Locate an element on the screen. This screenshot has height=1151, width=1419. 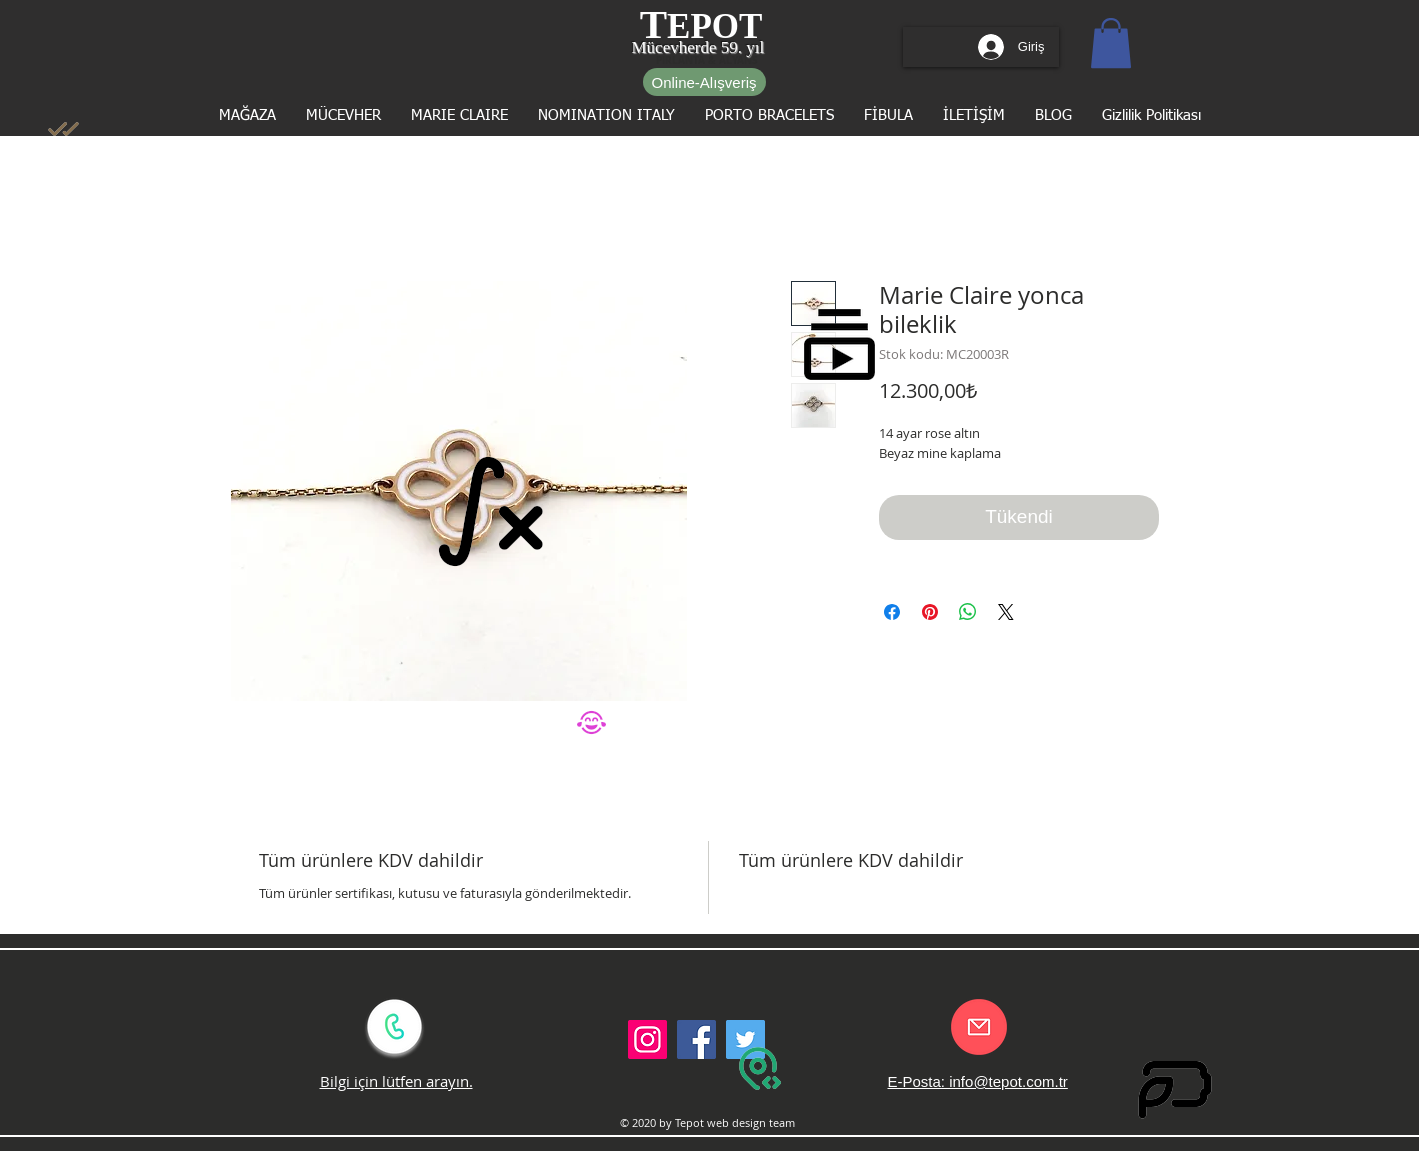
view your subscriptions is located at coordinates (839, 344).